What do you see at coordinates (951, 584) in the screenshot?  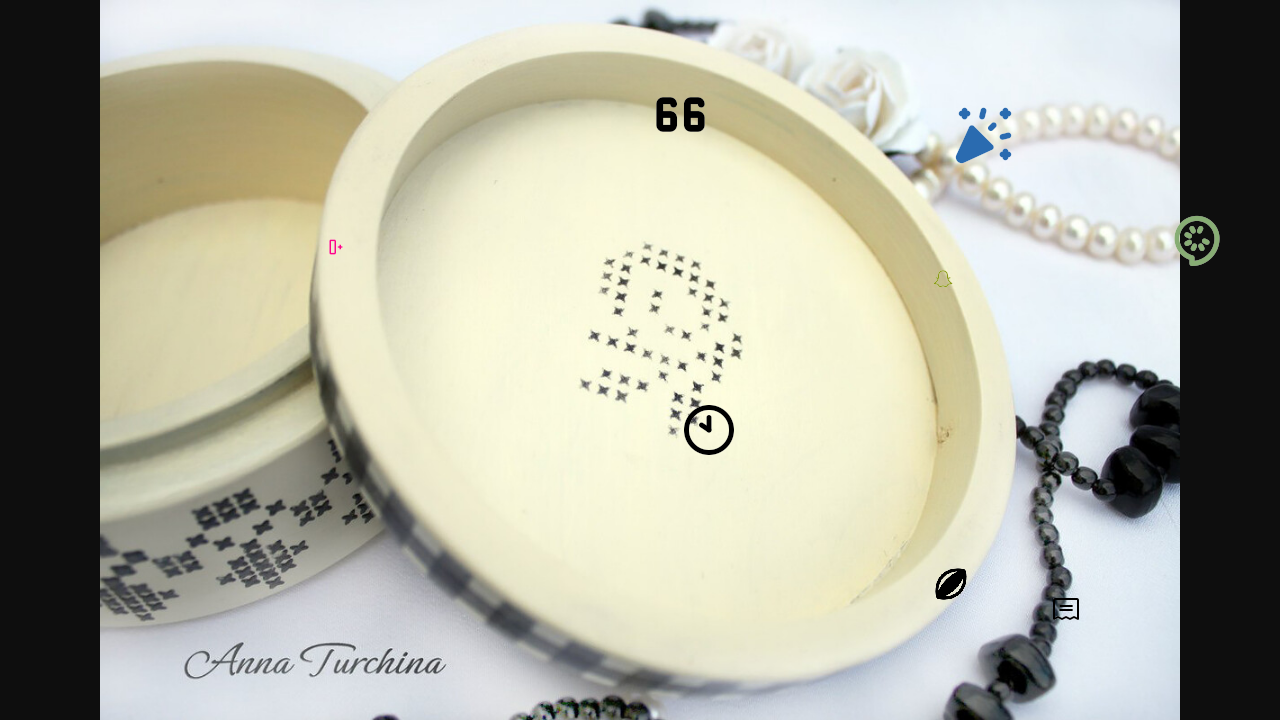 I see `view rugby sports content` at bounding box center [951, 584].